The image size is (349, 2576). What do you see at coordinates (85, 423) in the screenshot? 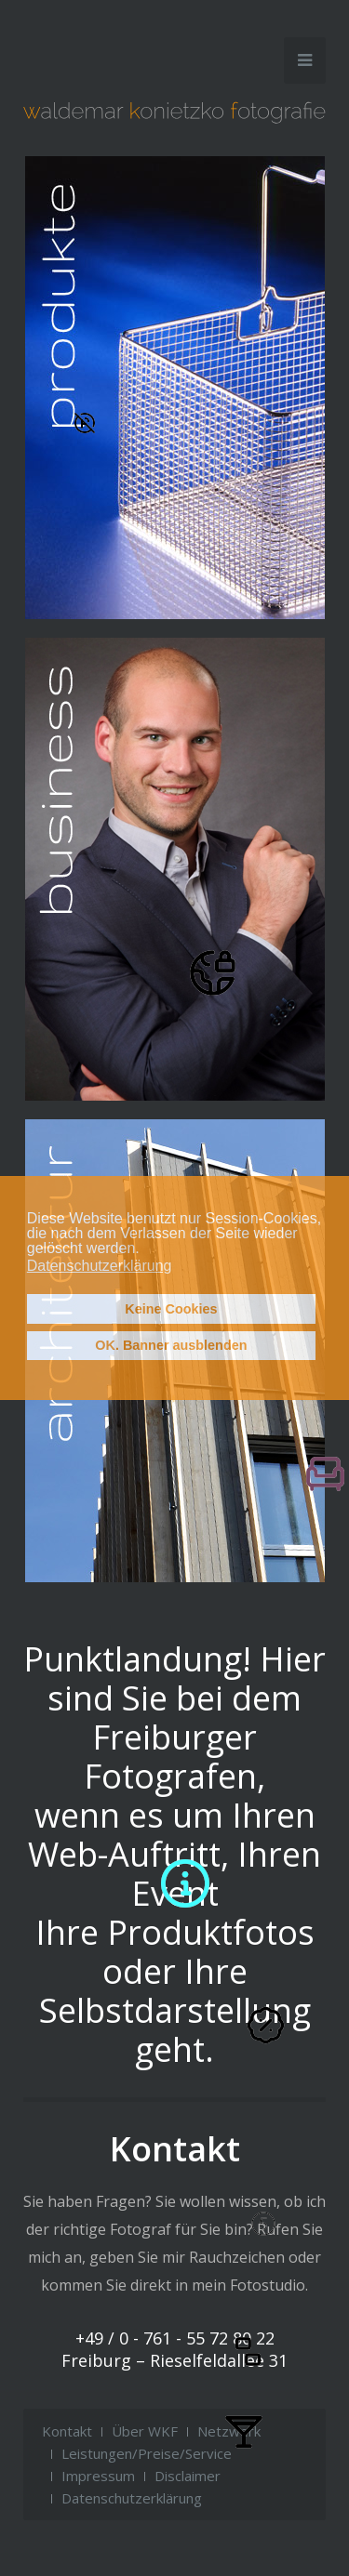
I see `no parking available` at bounding box center [85, 423].